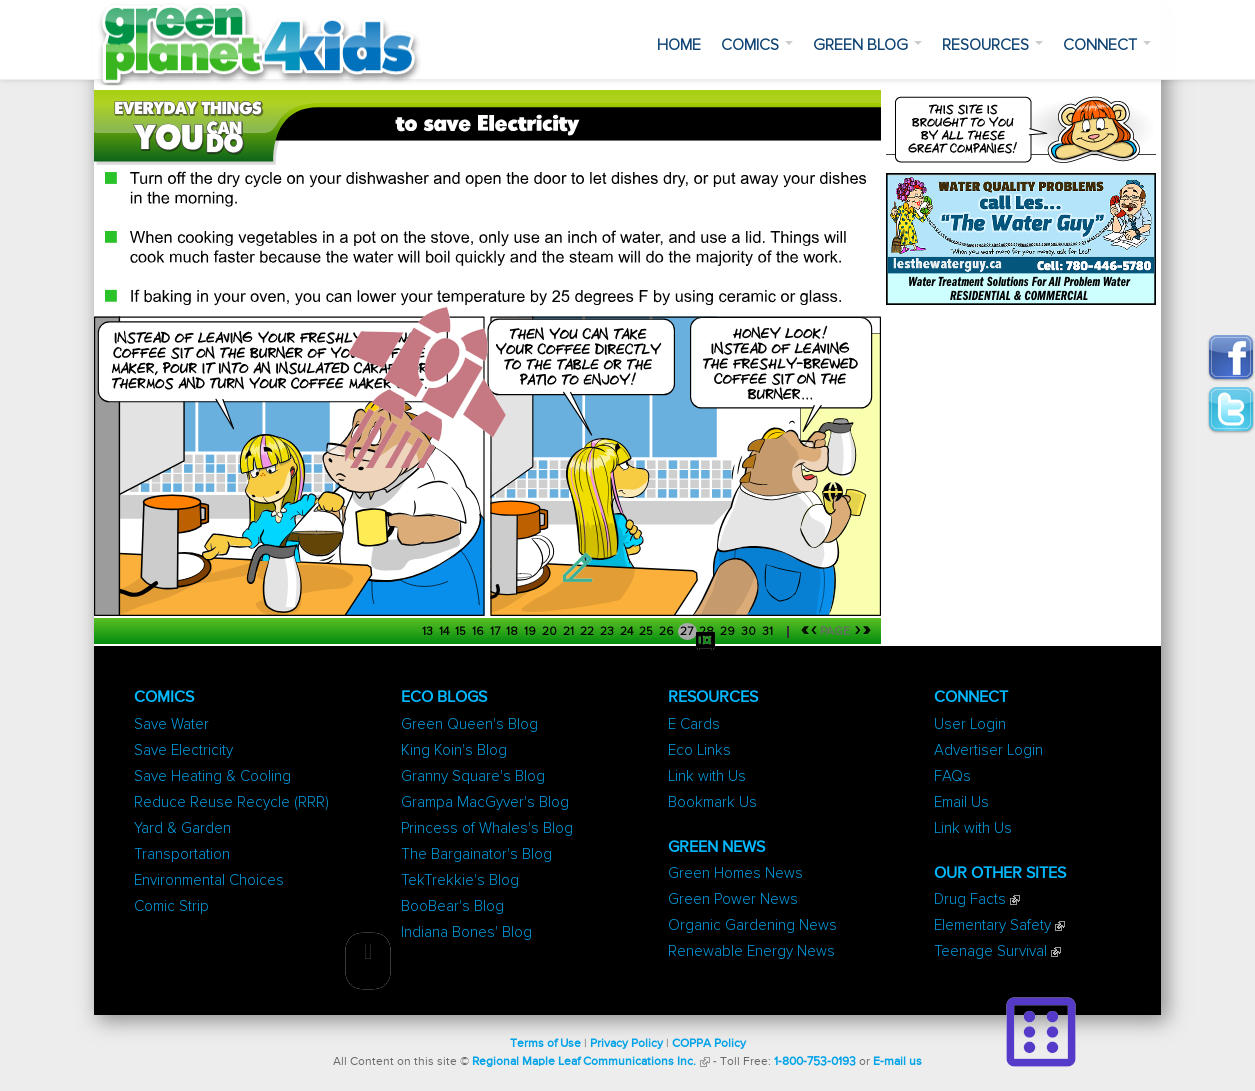  I want to click on access global or international settings, so click(833, 492).